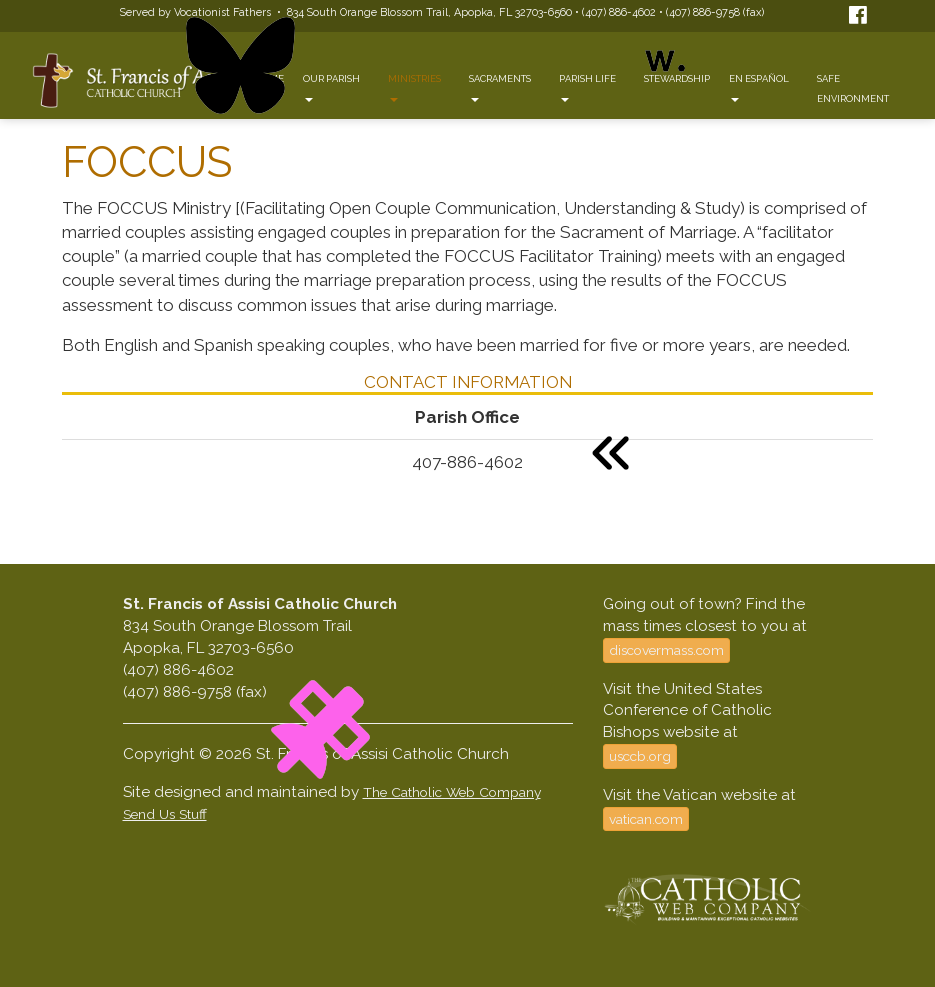 This screenshot has width=935, height=987. Describe the element at coordinates (320, 729) in the screenshot. I see `access satellite connection settings` at that location.